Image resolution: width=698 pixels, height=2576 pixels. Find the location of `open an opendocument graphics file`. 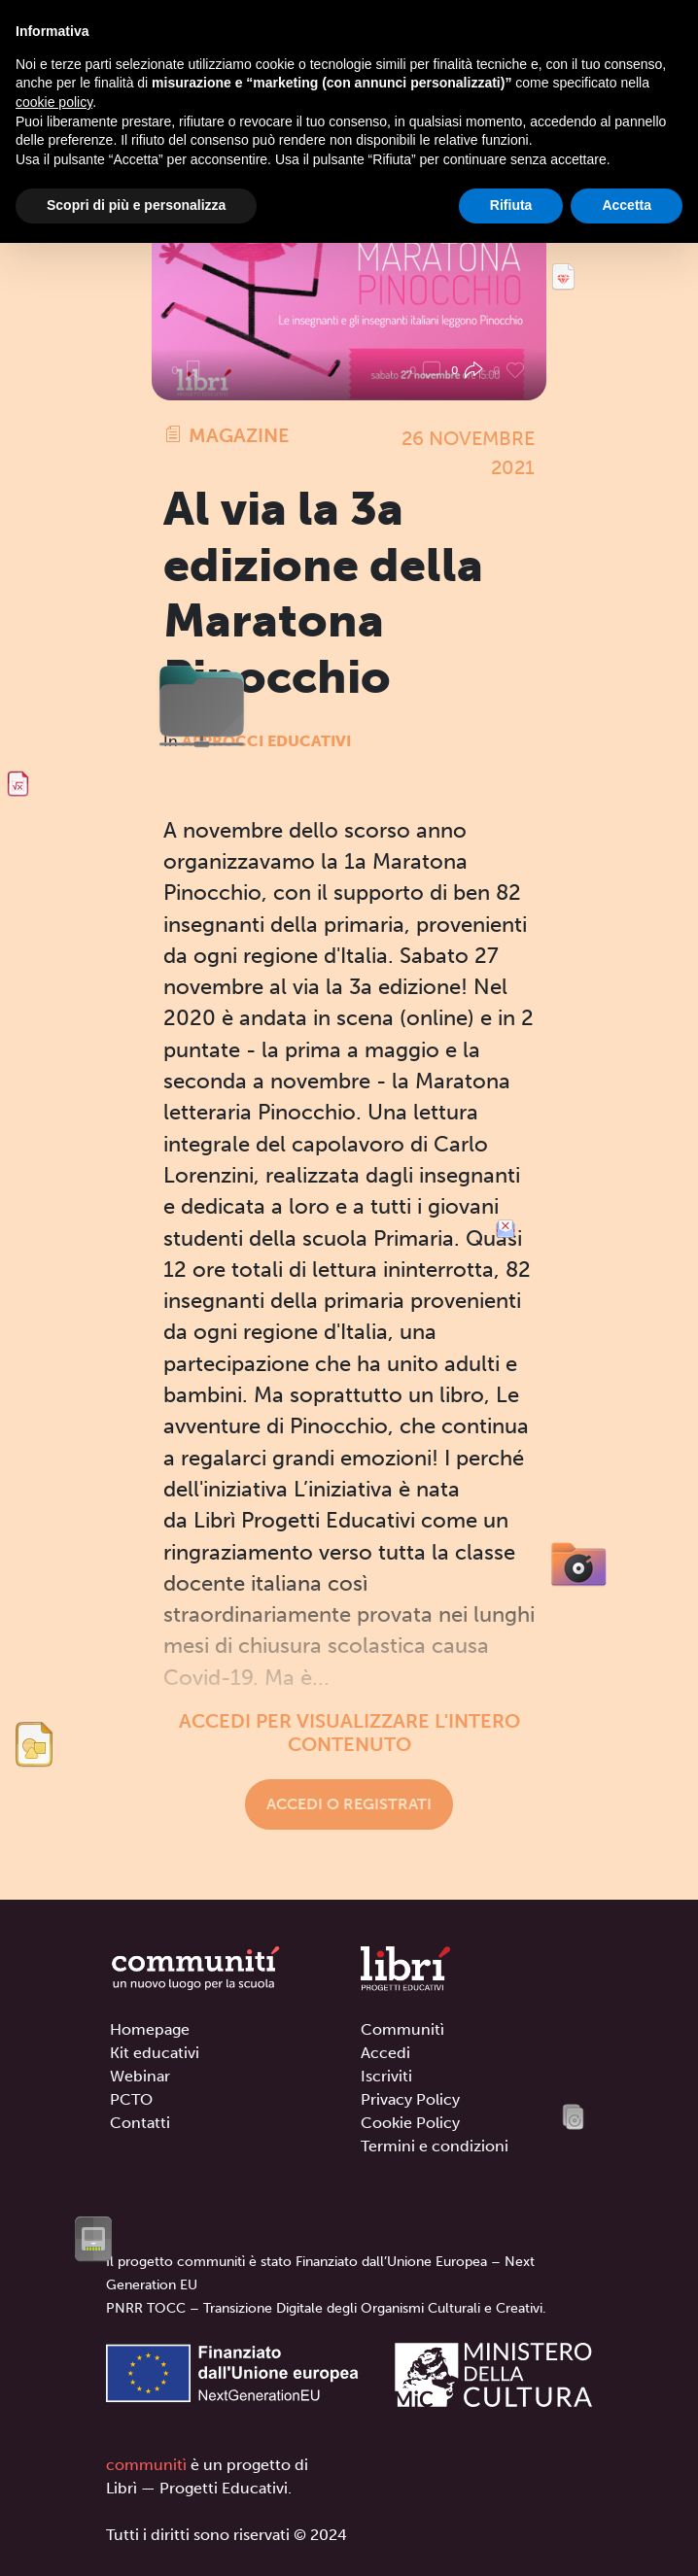

open an opendocument graphics file is located at coordinates (34, 1744).